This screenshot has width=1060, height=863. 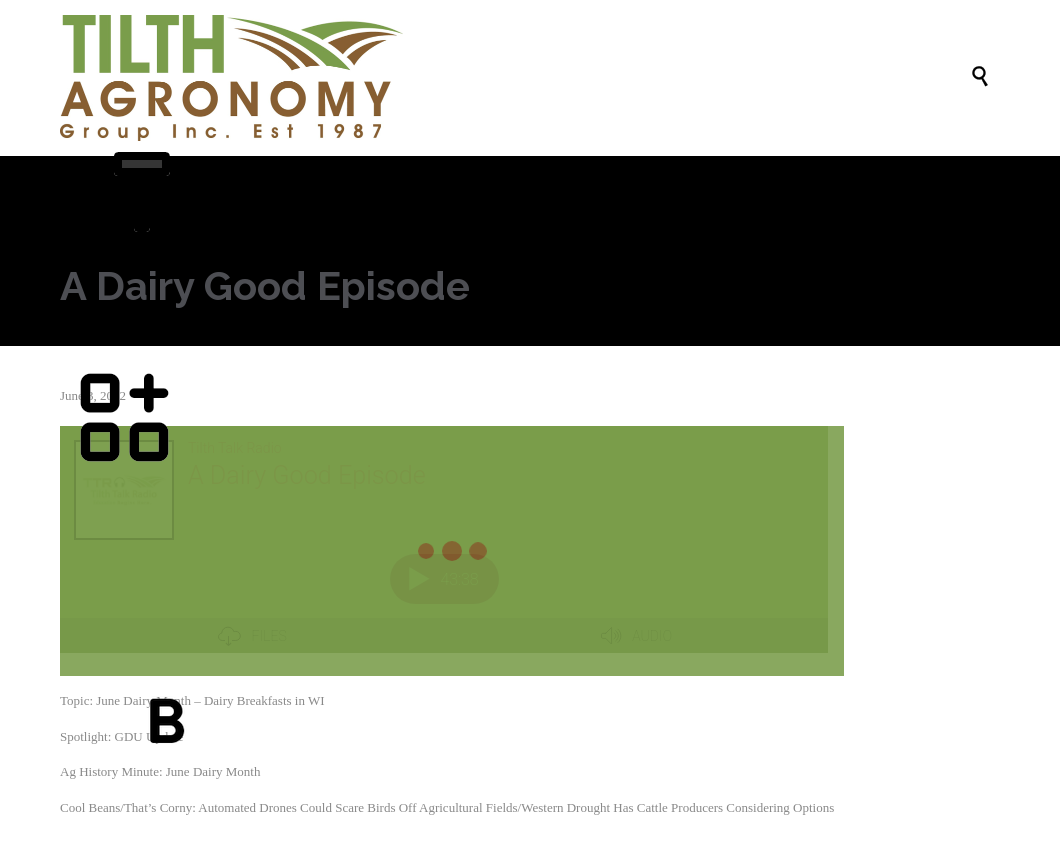 What do you see at coordinates (124, 417) in the screenshot?
I see `open app drawer or menu` at bounding box center [124, 417].